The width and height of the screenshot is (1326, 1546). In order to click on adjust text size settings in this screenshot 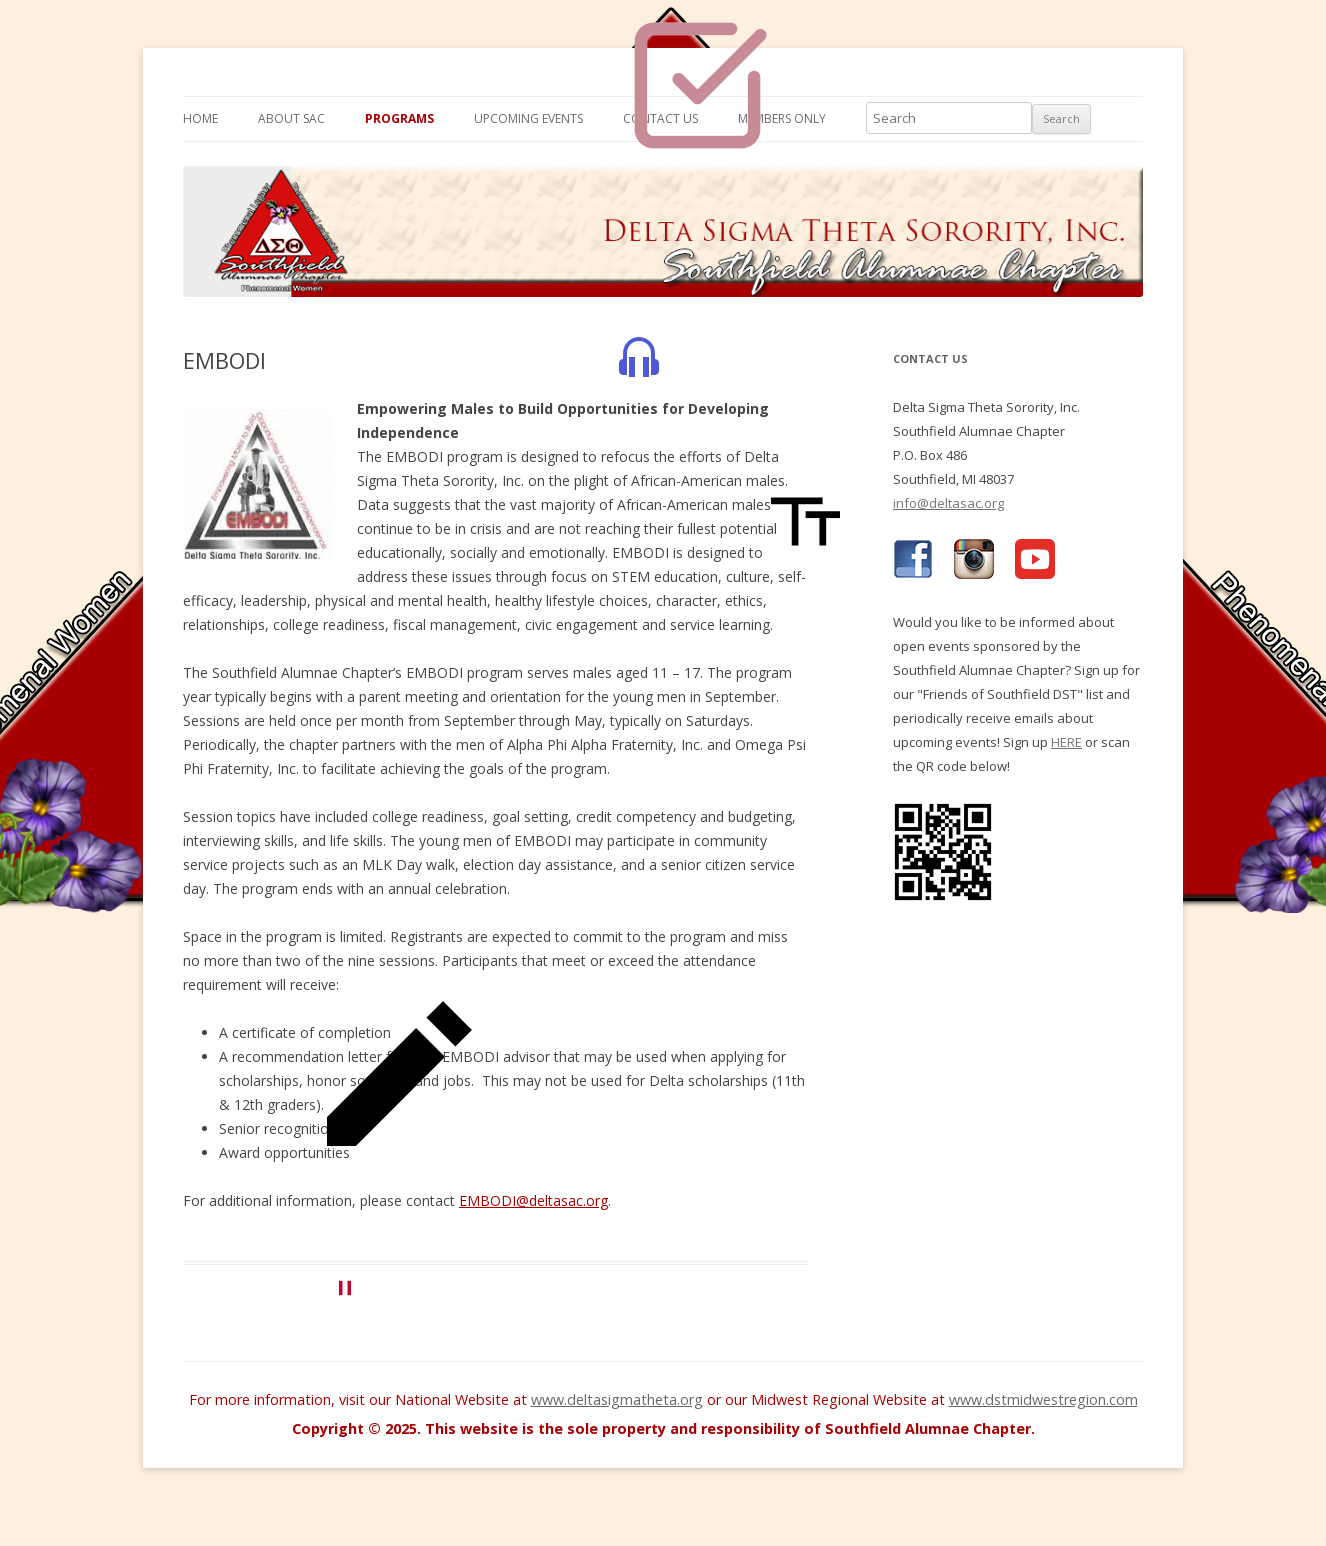, I will do `click(805, 521)`.